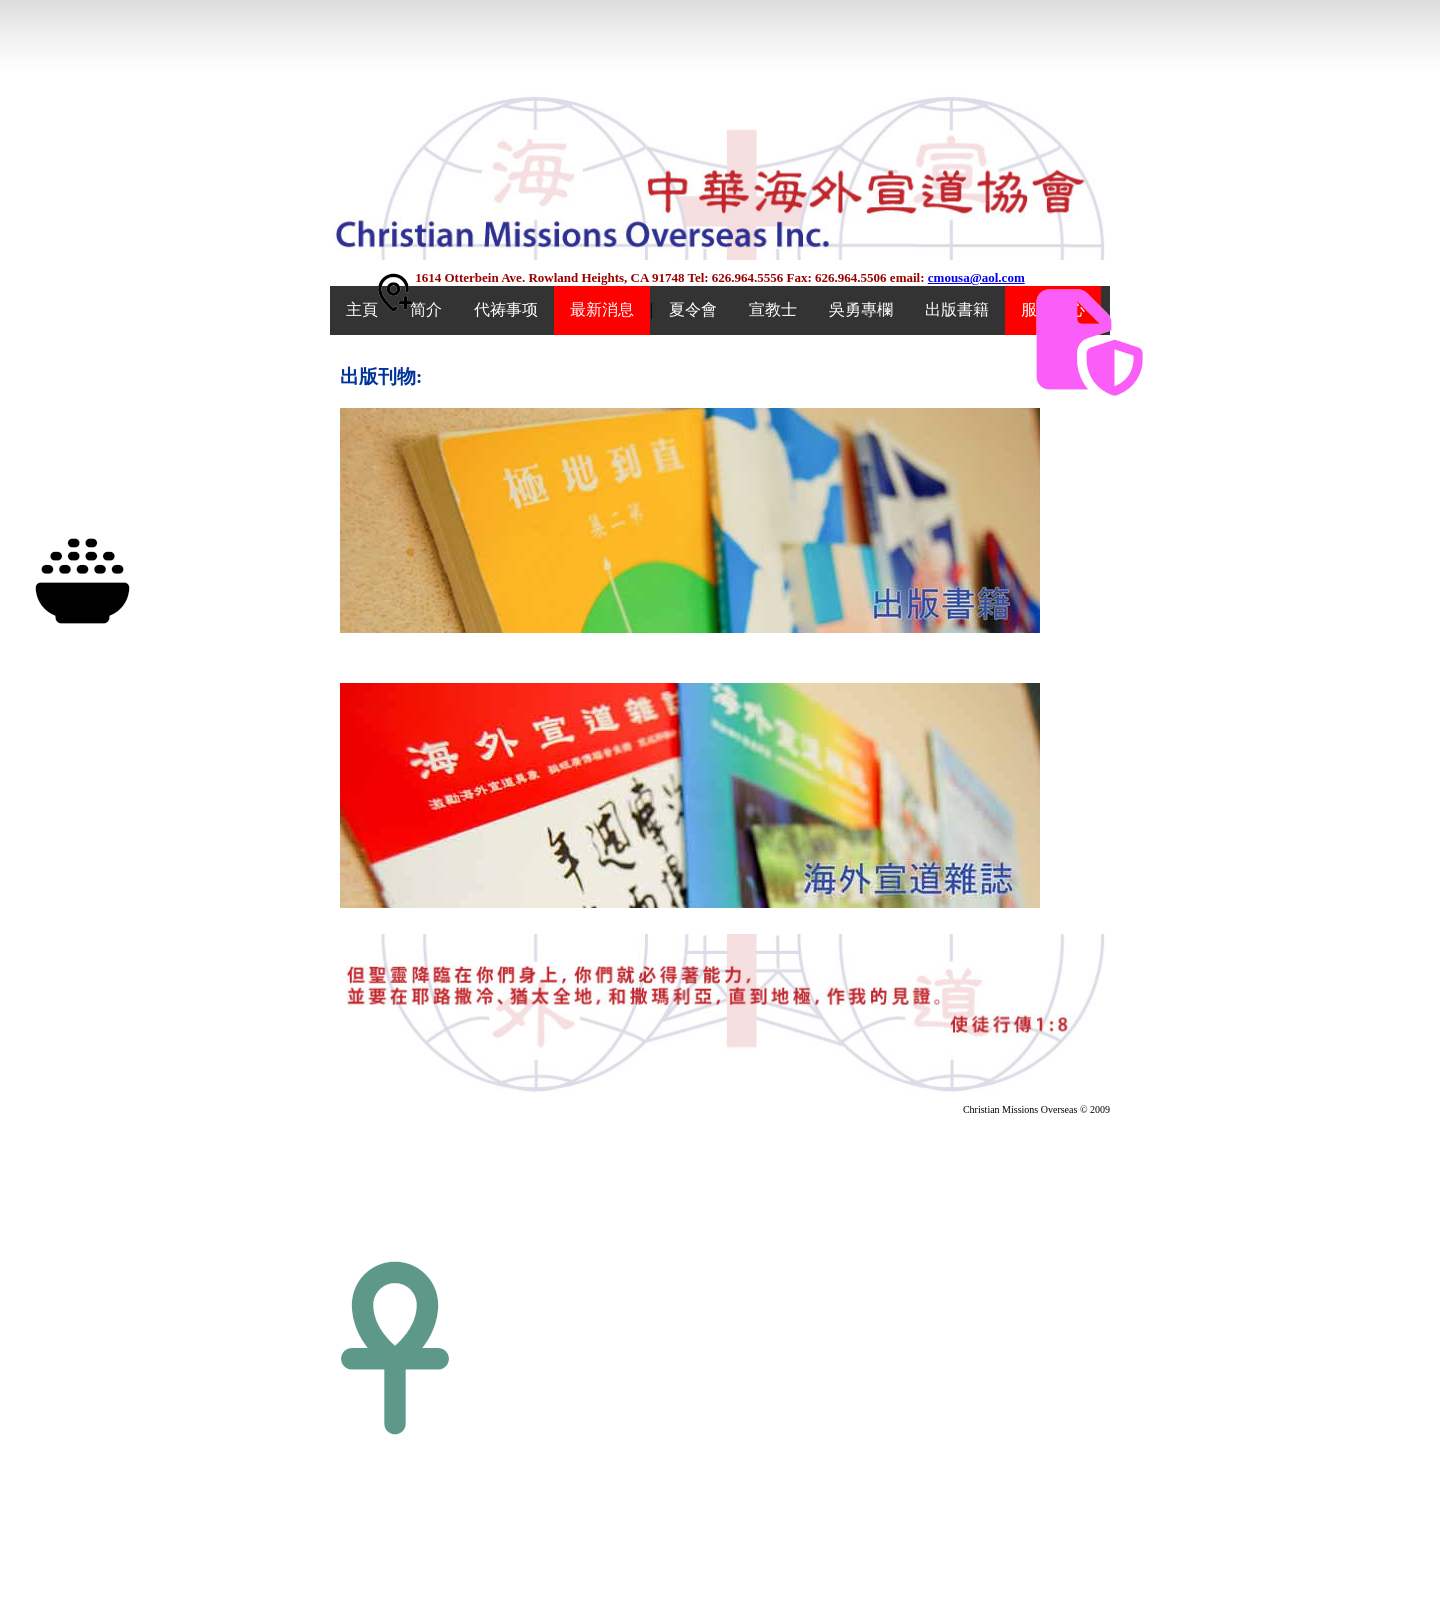  I want to click on add a new location pin, so click(393, 292).